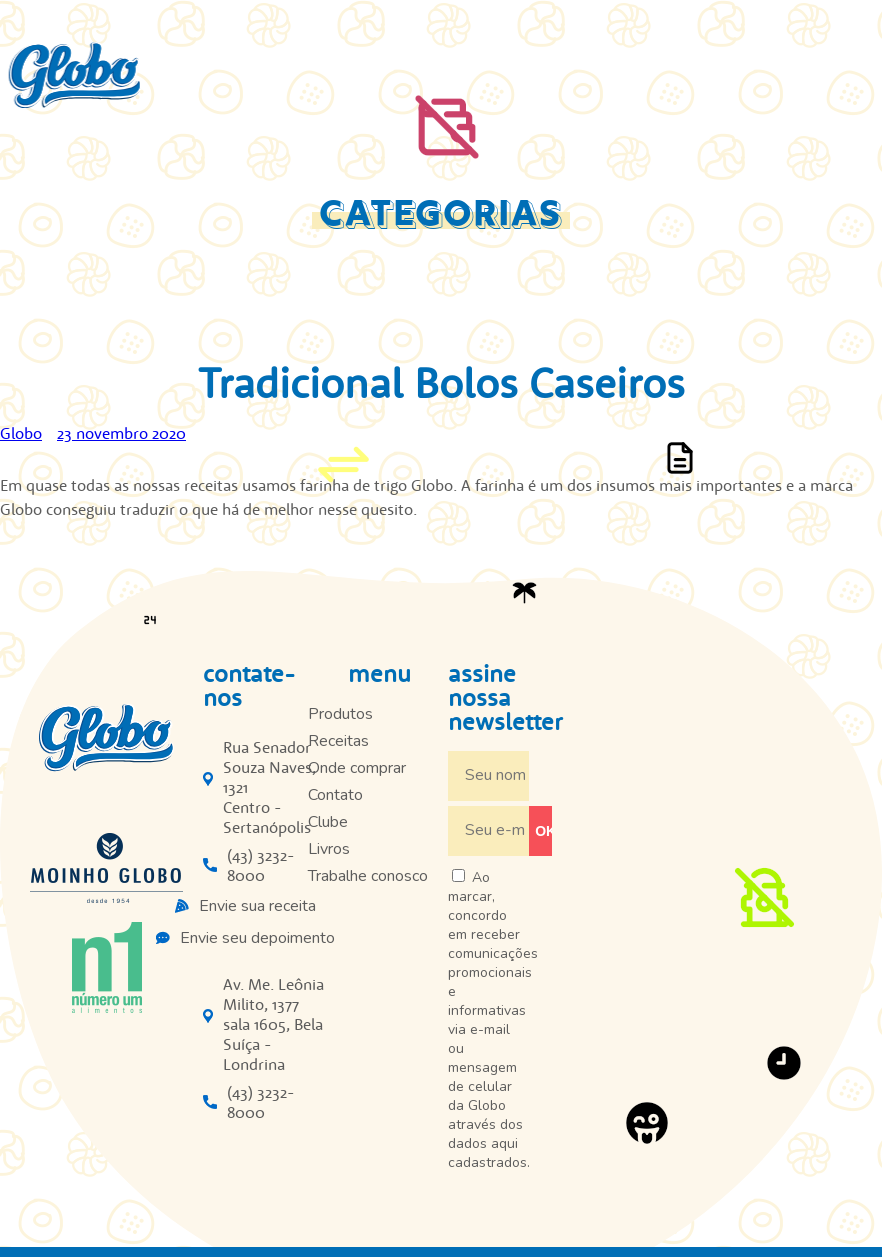 This screenshot has height=1257, width=882. Describe the element at coordinates (343, 464) in the screenshot. I see `switch or swap between two items` at that location.